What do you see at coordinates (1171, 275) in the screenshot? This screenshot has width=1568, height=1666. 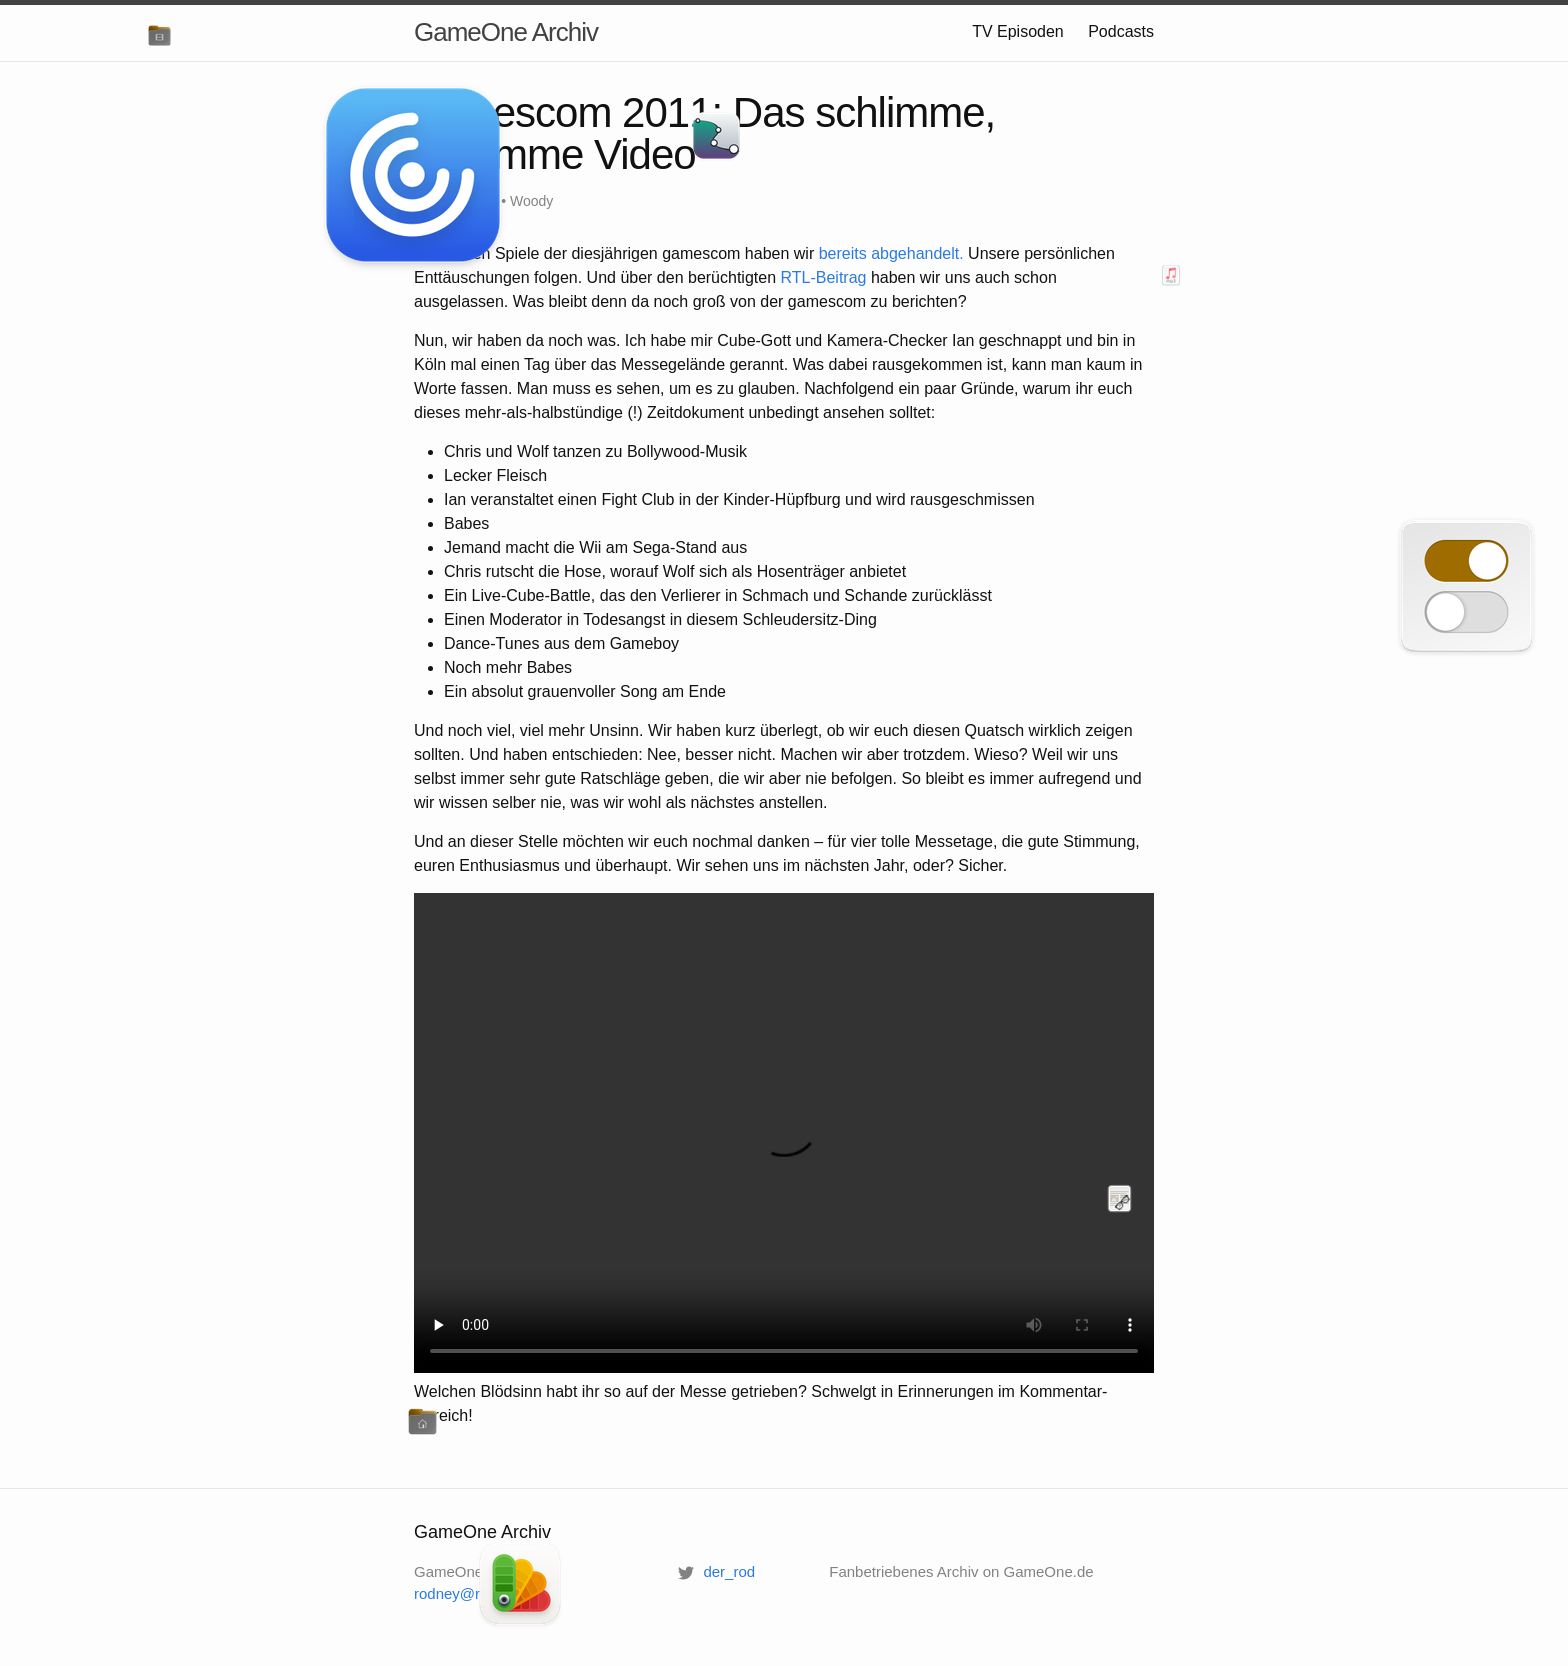 I see `an mp3 audio file` at bounding box center [1171, 275].